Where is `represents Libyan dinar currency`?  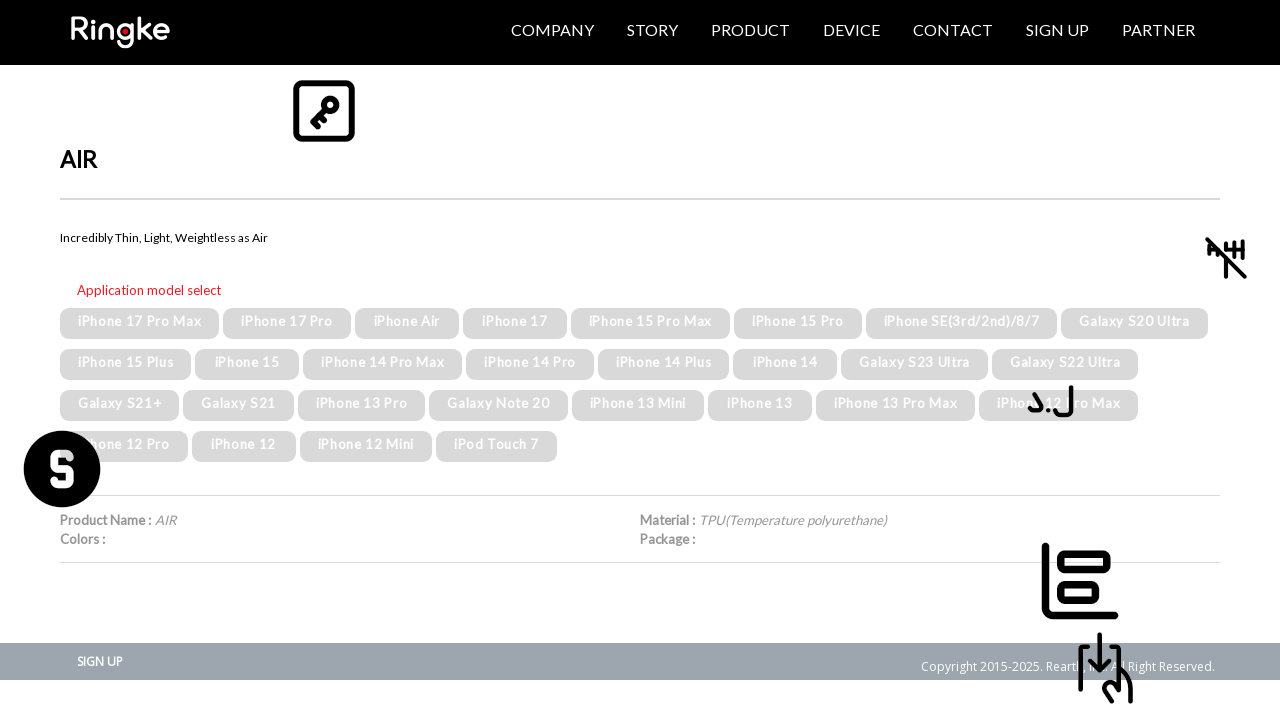
represents Libyan dinar currency is located at coordinates (1050, 403).